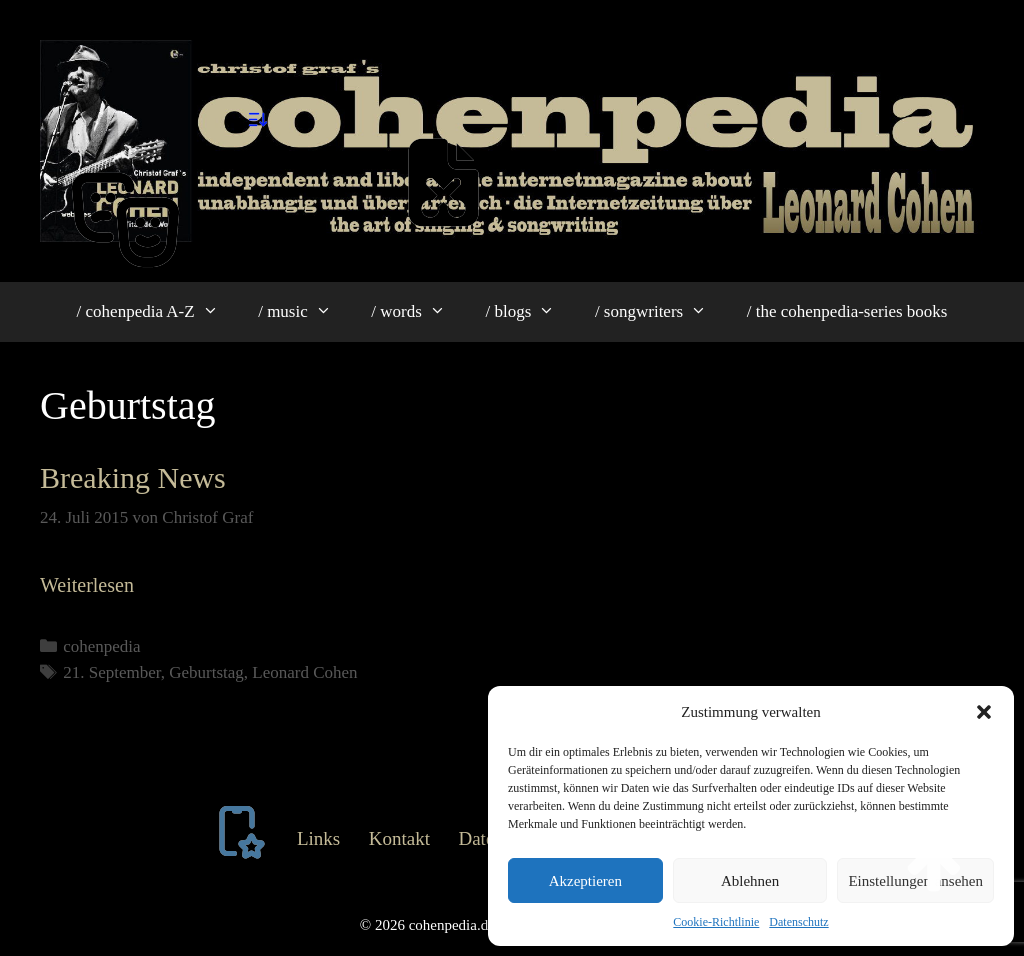 The width and height of the screenshot is (1024, 956). Describe the element at coordinates (237, 831) in the screenshot. I see `mark device as favorite` at that location.